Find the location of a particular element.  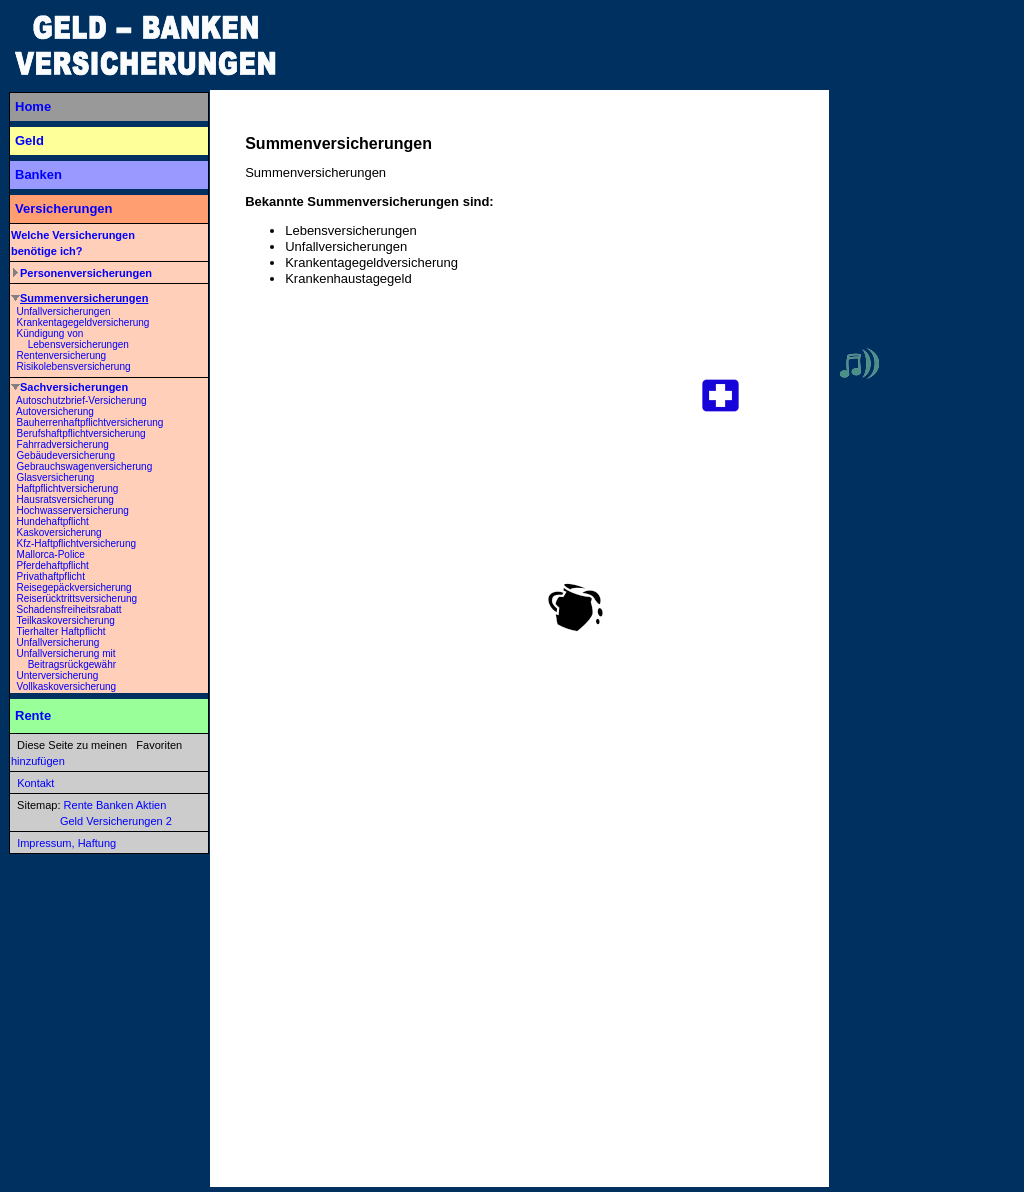

access health or medical features is located at coordinates (720, 395).